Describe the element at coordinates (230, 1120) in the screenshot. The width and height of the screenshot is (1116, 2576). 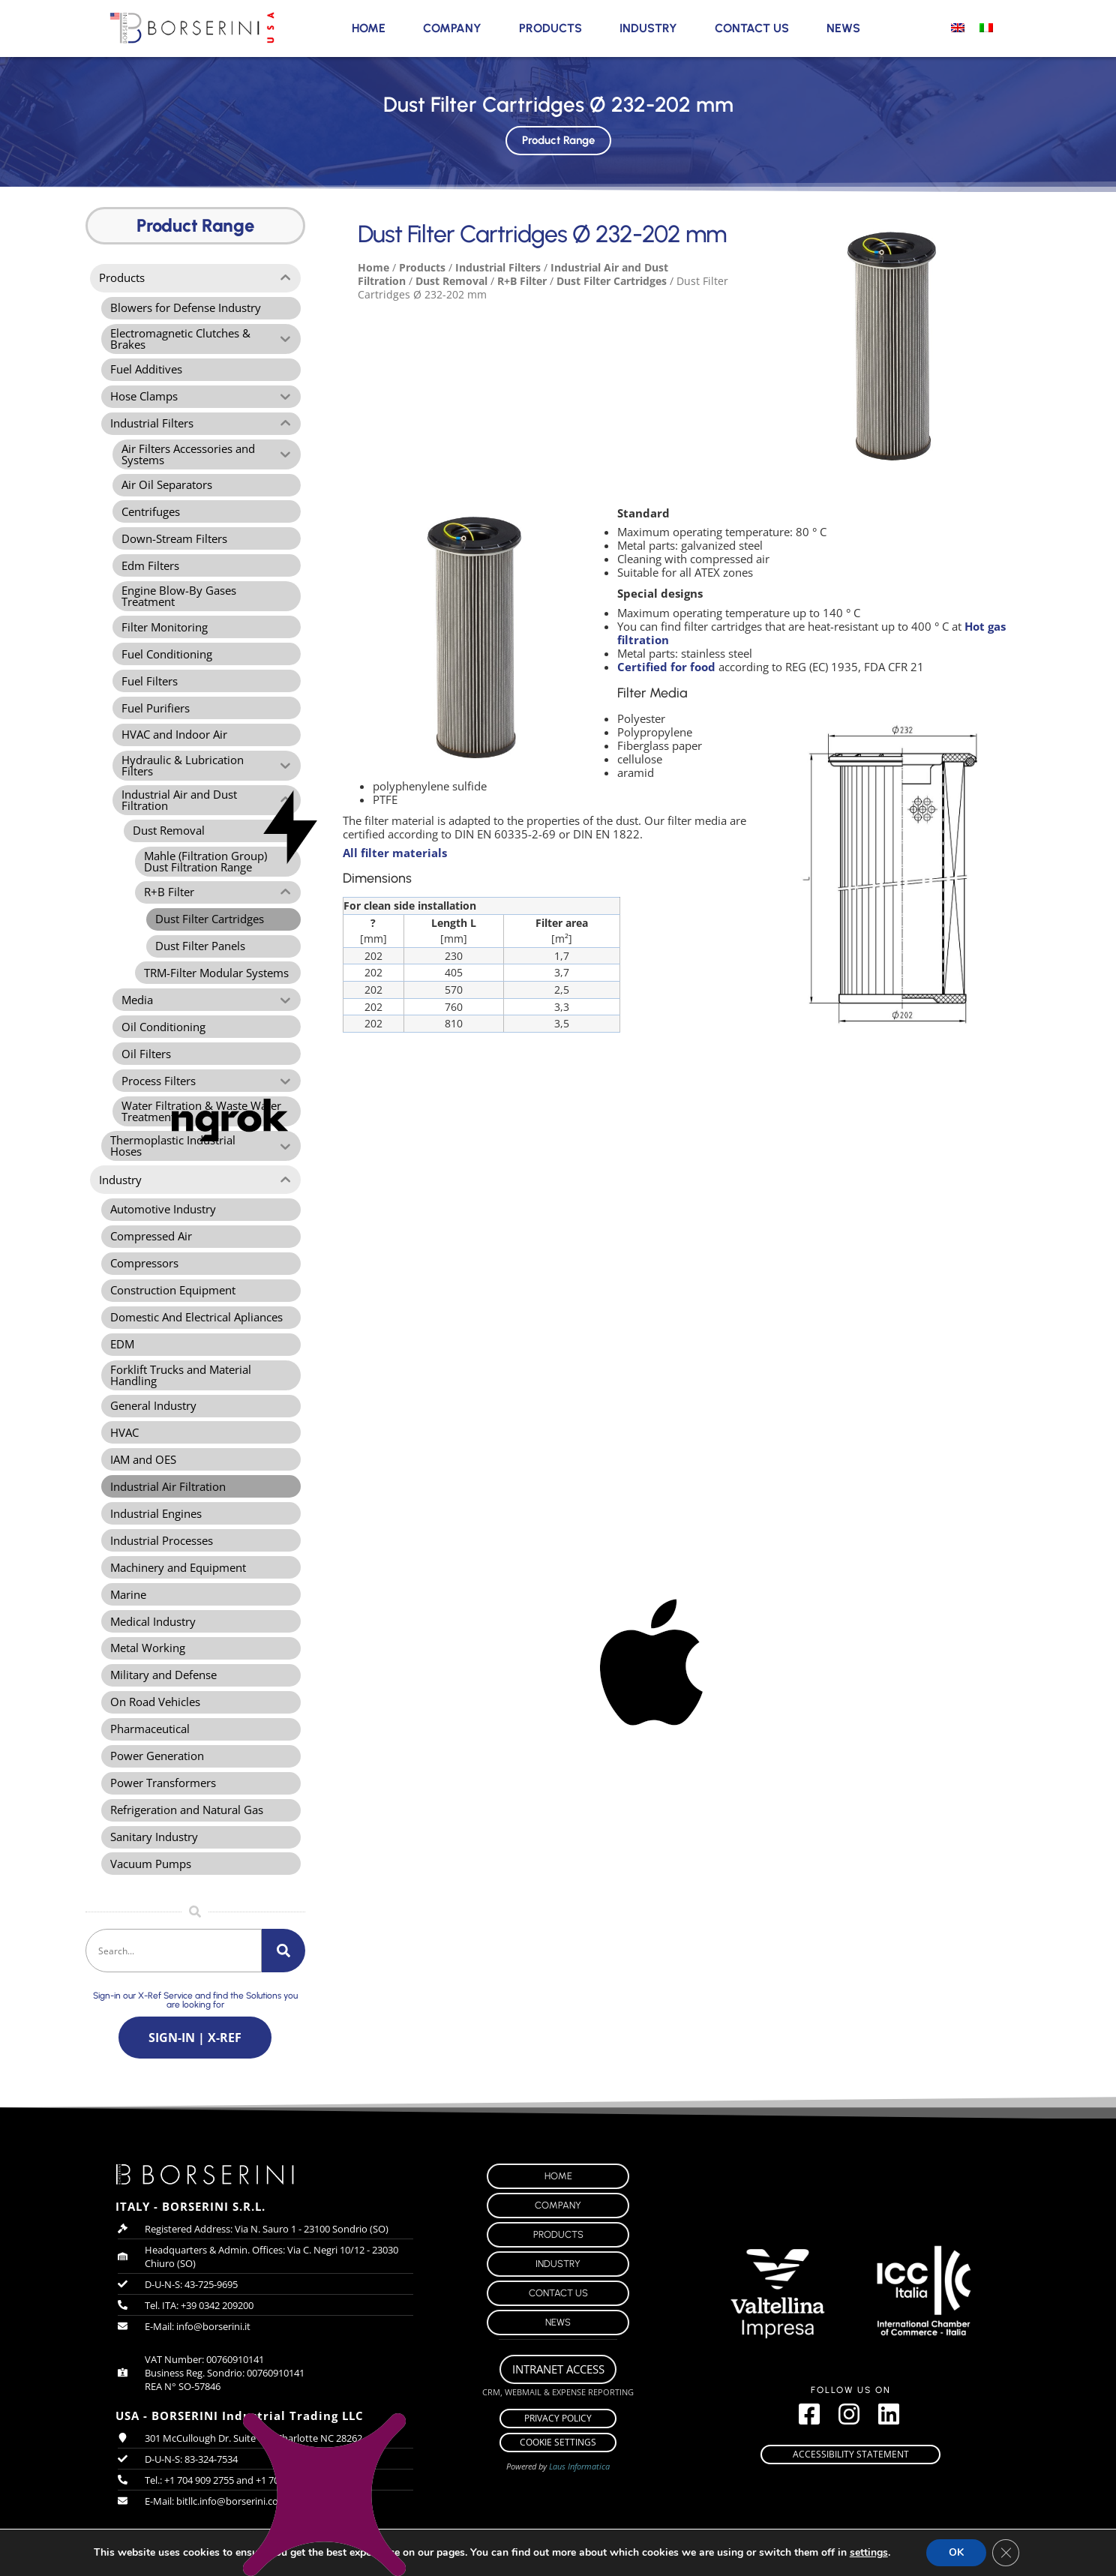
I see `ngrok service integration or connection` at that location.